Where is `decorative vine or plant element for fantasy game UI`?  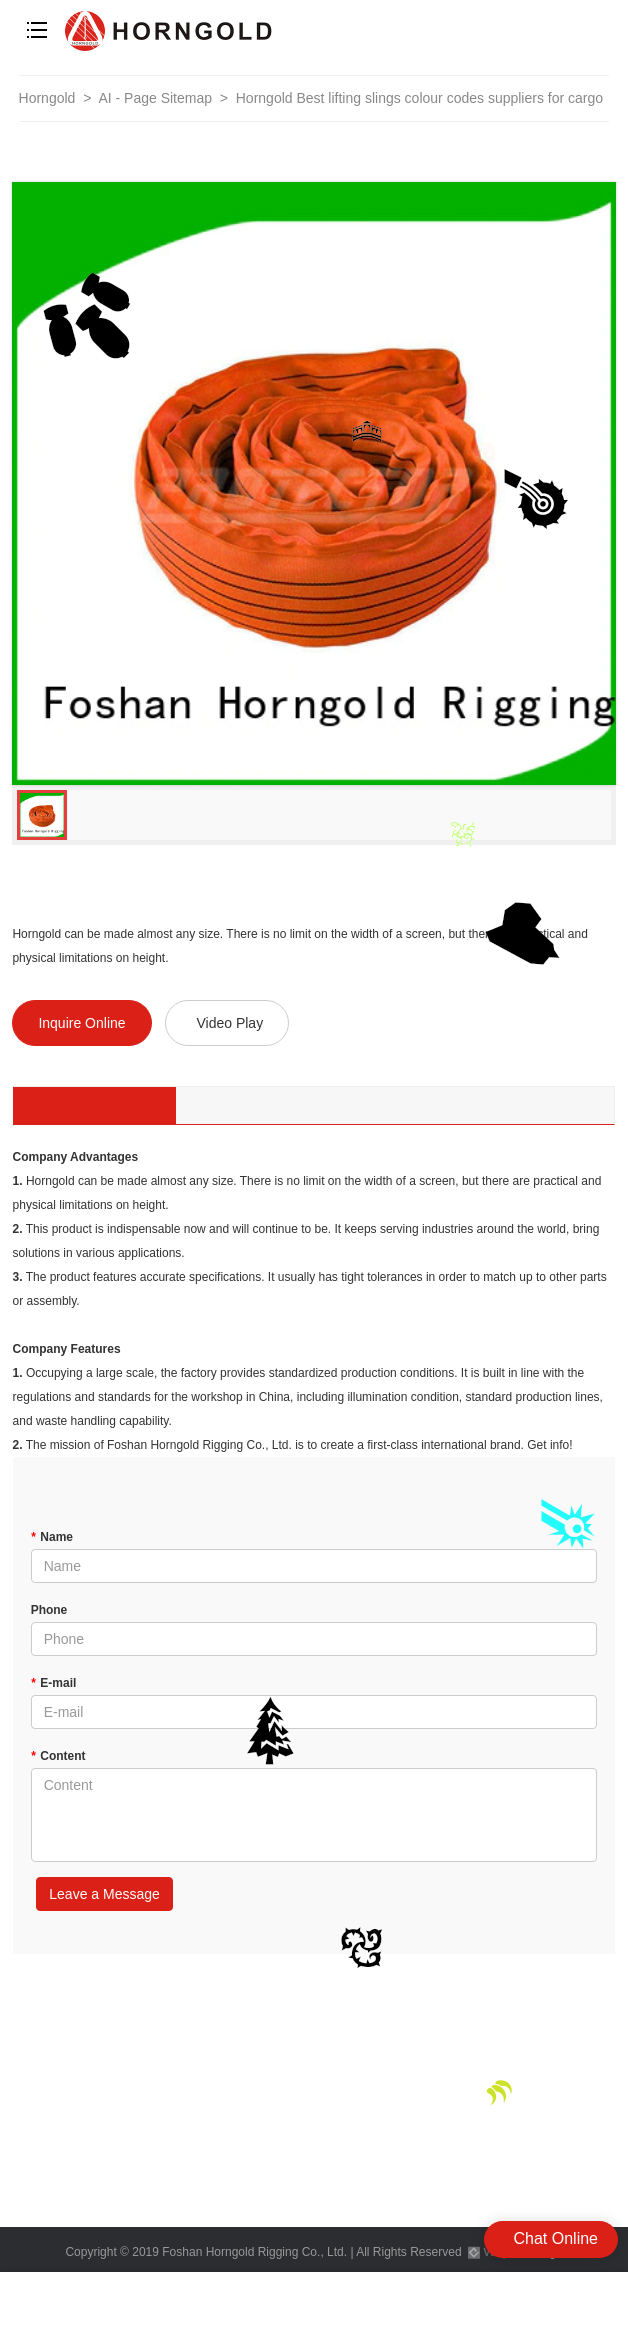 decorative vine or plant element for fantasy game UI is located at coordinates (463, 834).